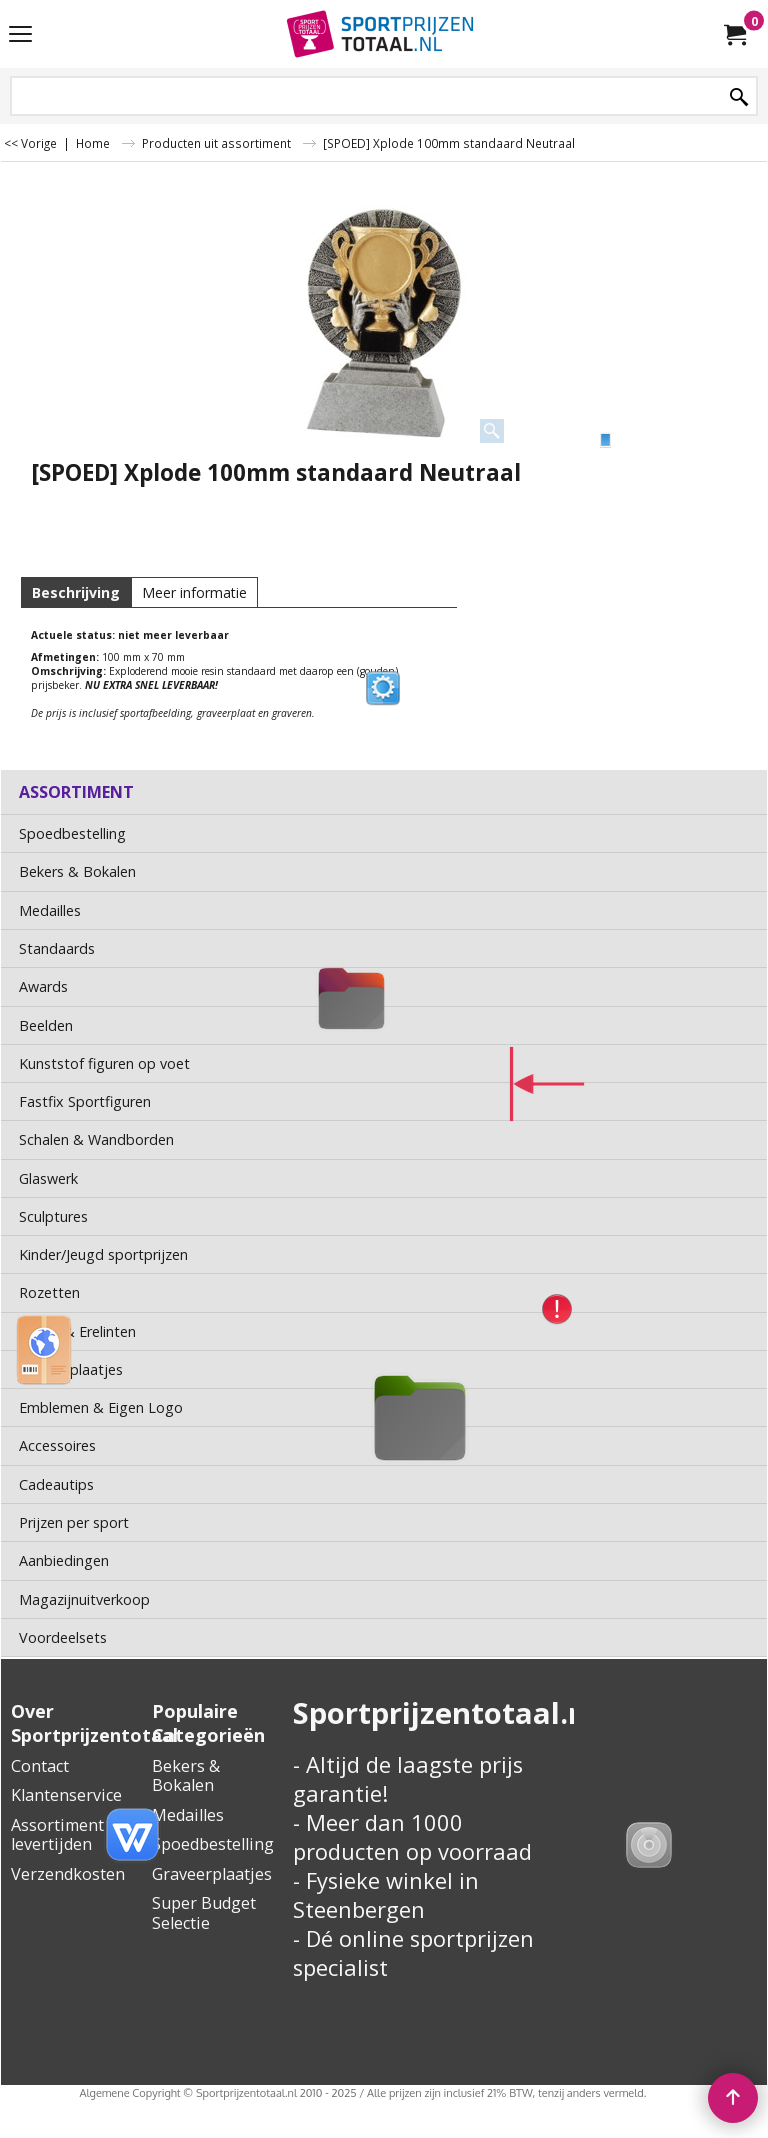 The width and height of the screenshot is (768, 2138). I want to click on access system application settings, so click(383, 688).